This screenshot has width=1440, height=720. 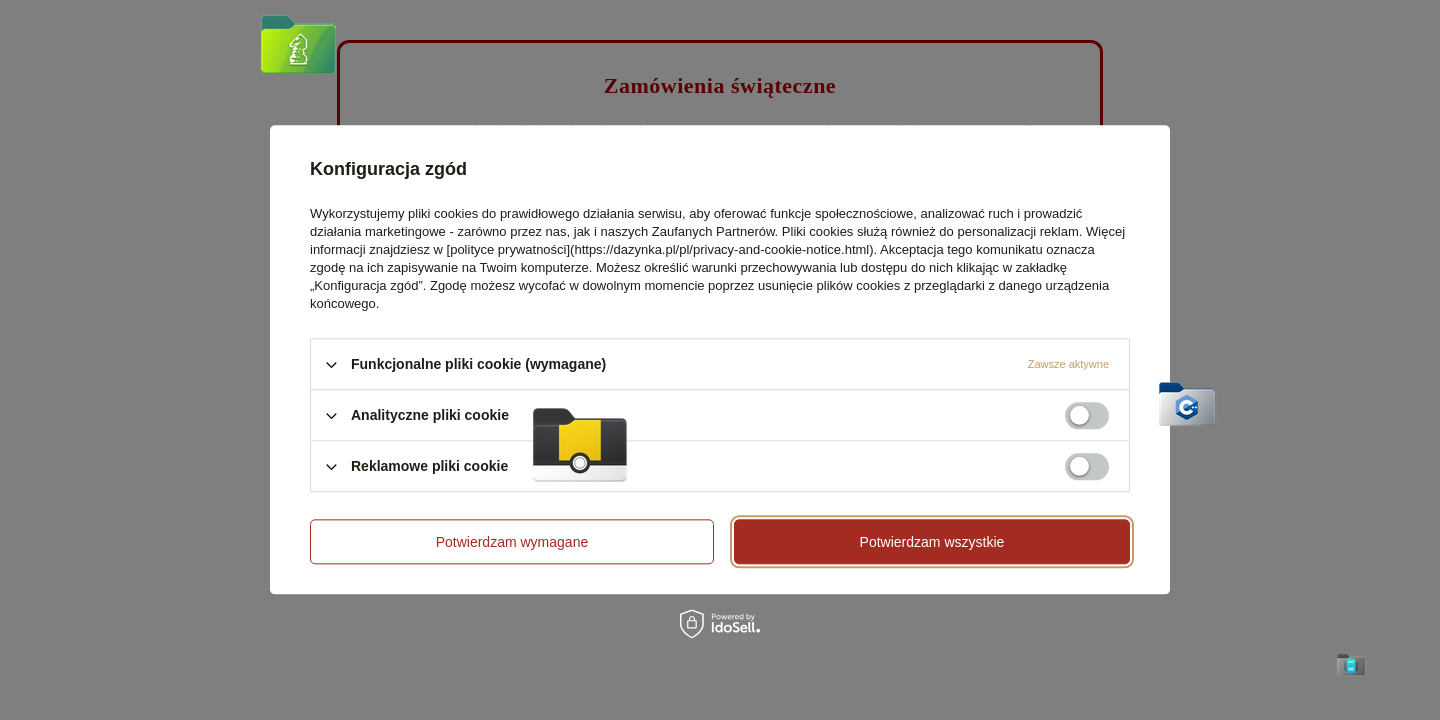 What do you see at coordinates (298, 46) in the screenshot?
I see `open game jolt chess or strategy games folder` at bounding box center [298, 46].